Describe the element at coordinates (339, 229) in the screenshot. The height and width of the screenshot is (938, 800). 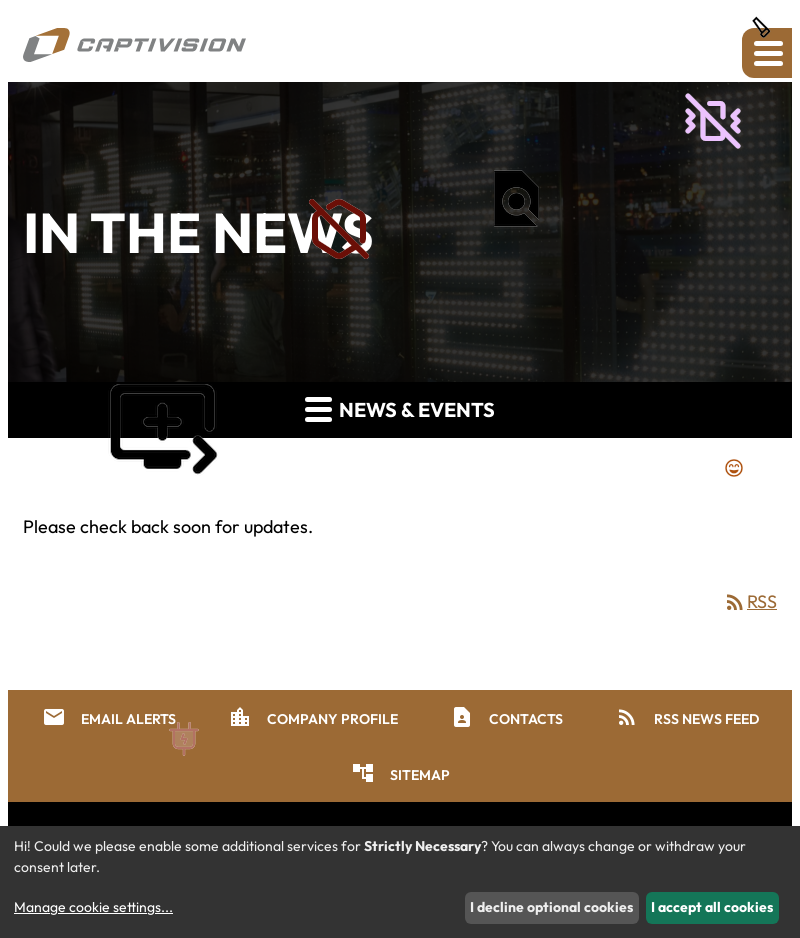
I see `disable or deactivate a feature` at that location.